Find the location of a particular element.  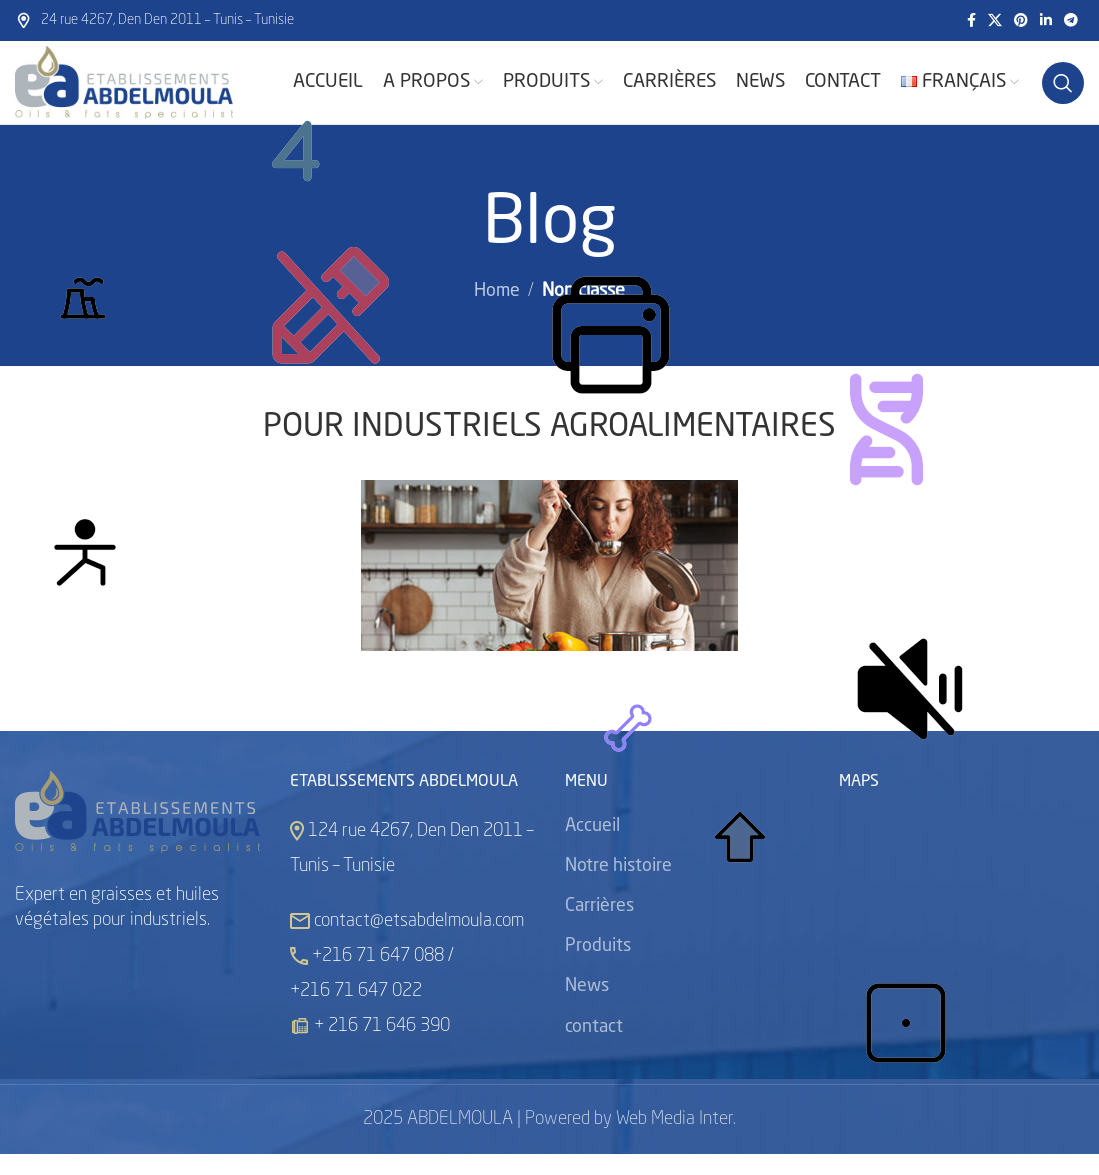

indicates a roll result of one on a dice is located at coordinates (906, 1023).